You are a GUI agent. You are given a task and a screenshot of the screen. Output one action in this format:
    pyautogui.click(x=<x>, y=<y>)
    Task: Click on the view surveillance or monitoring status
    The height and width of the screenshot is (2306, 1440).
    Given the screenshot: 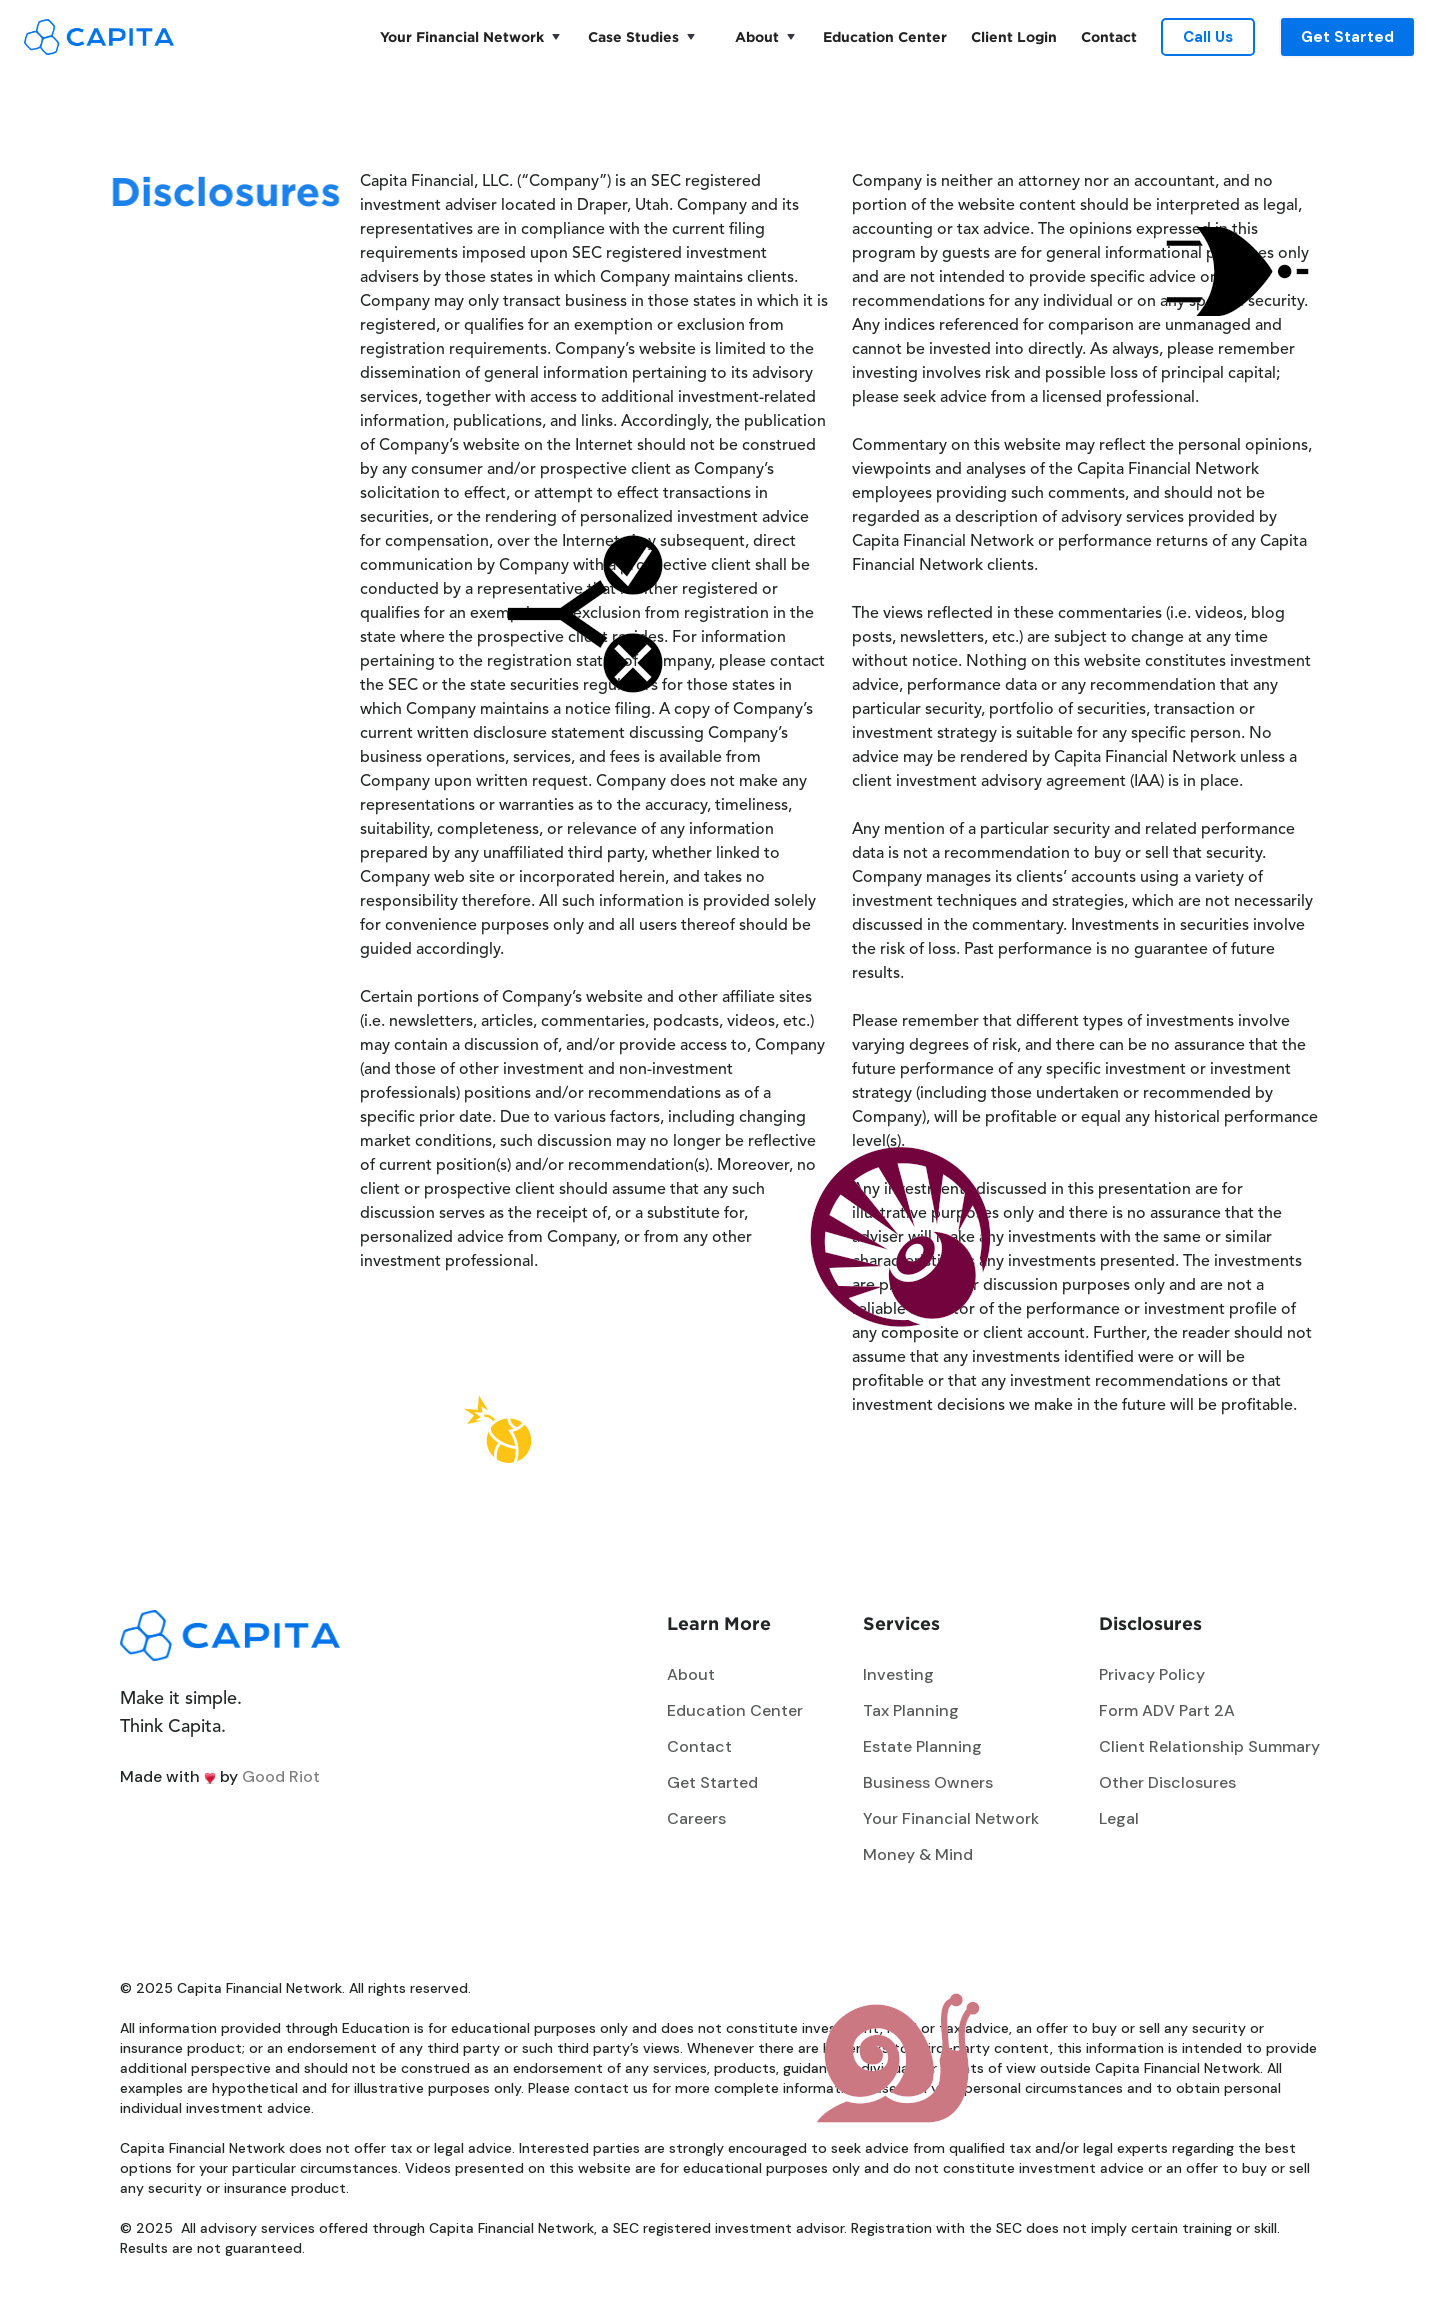 What is the action you would take?
    pyautogui.click(x=901, y=1237)
    